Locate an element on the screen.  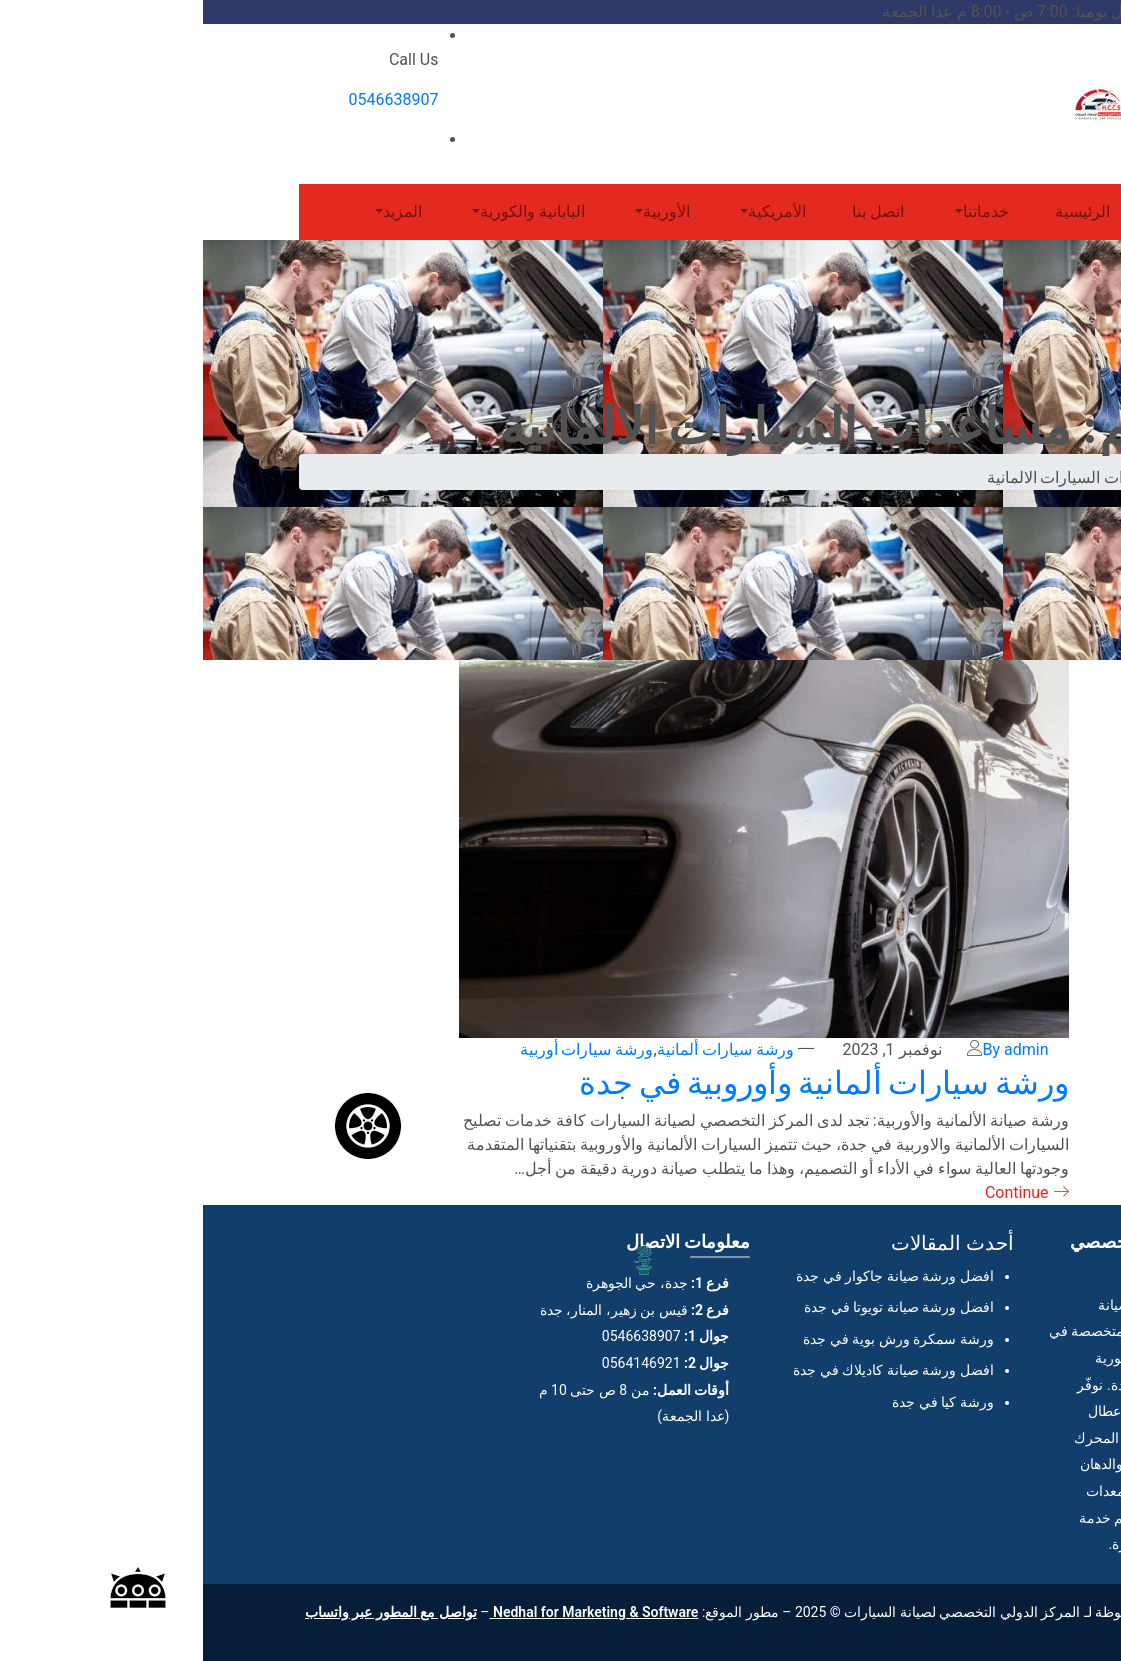
select gaul or celtic warrior class is located at coordinates (138, 1590).